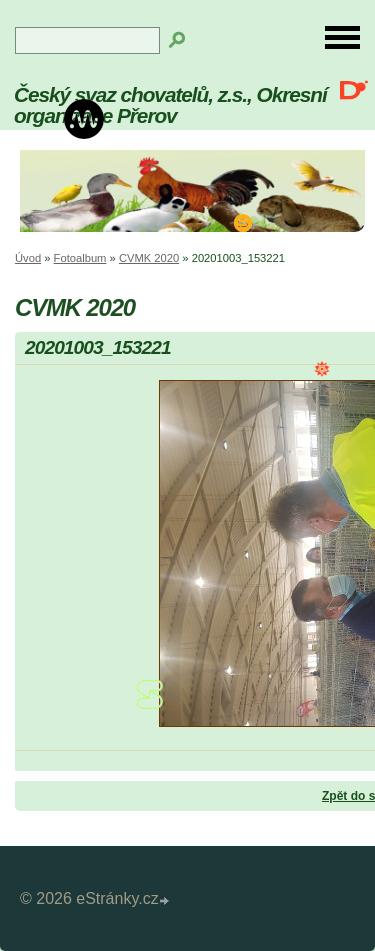 The width and height of the screenshot is (375, 951). What do you see at coordinates (243, 223) in the screenshot?
I see `sanic web framework logo` at bounding box center [243, 223].